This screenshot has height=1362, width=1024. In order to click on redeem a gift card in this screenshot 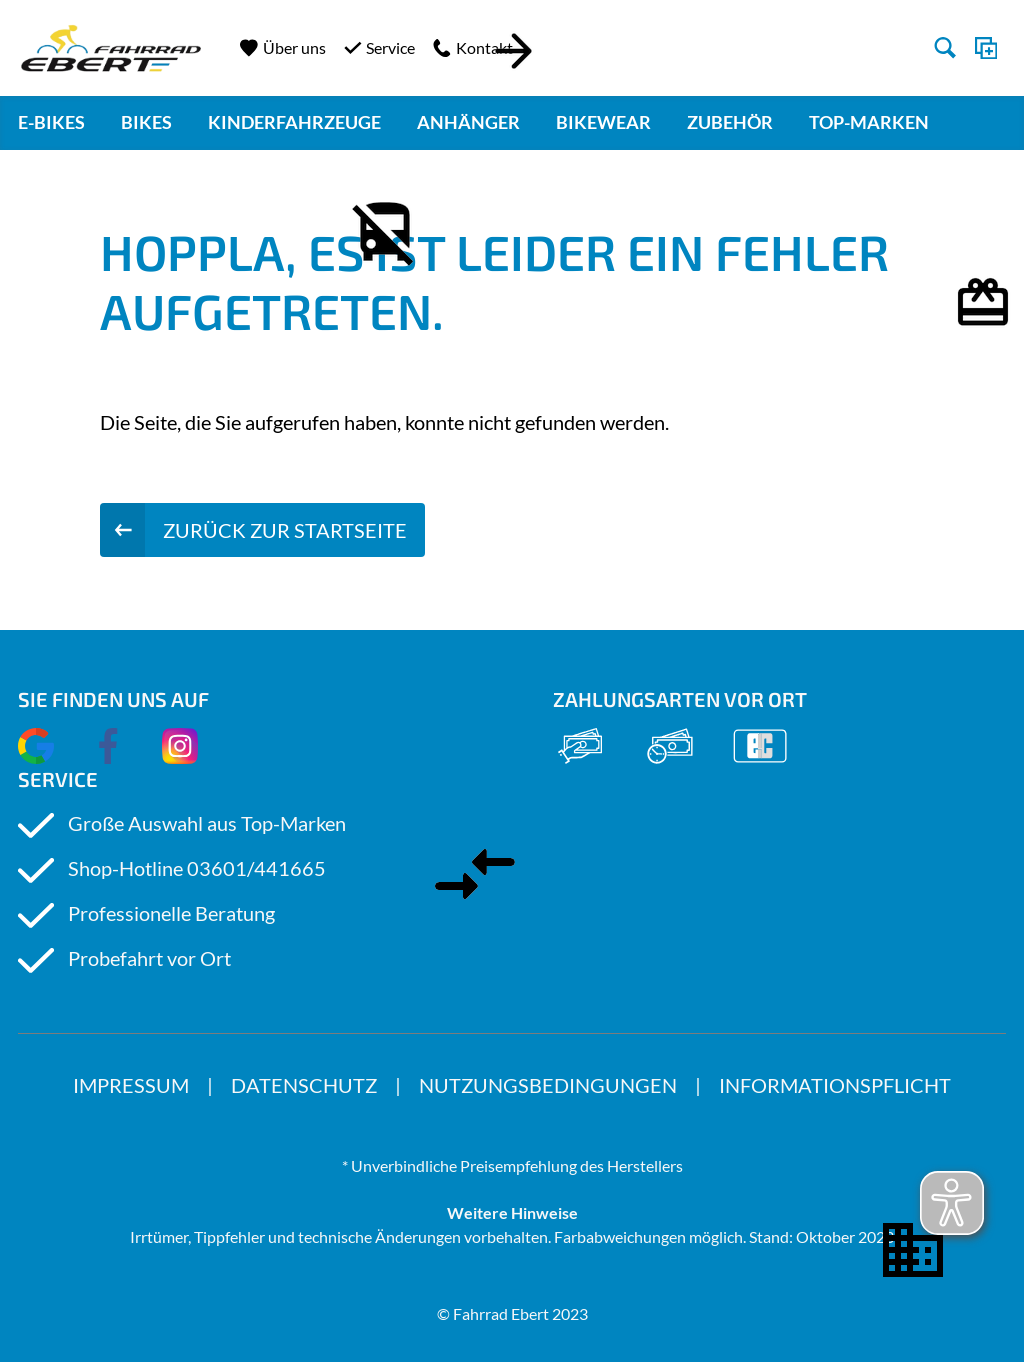, I will do `click(983, 303)`.